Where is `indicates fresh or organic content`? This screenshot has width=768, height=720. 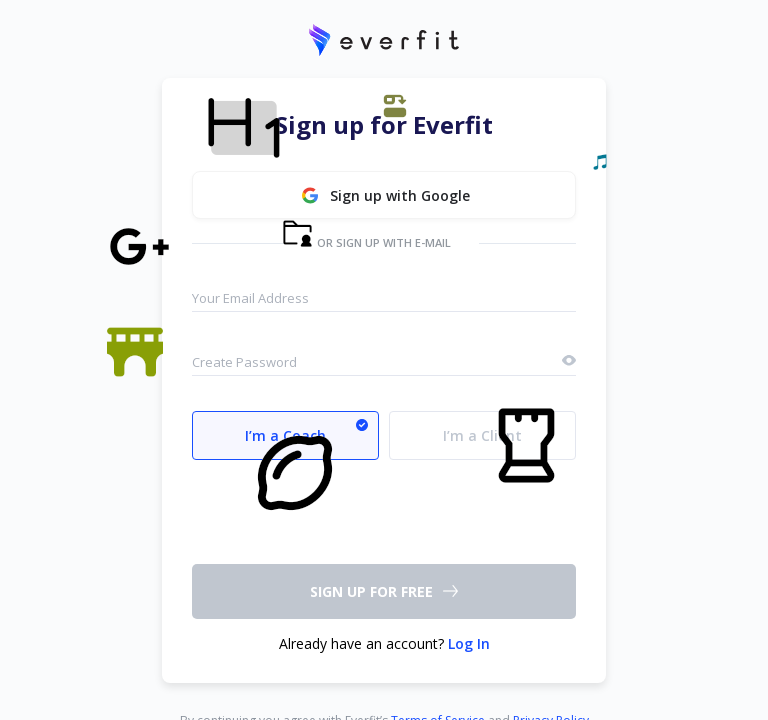
indicates fresh or organic content is located at coordinates (295, 473).